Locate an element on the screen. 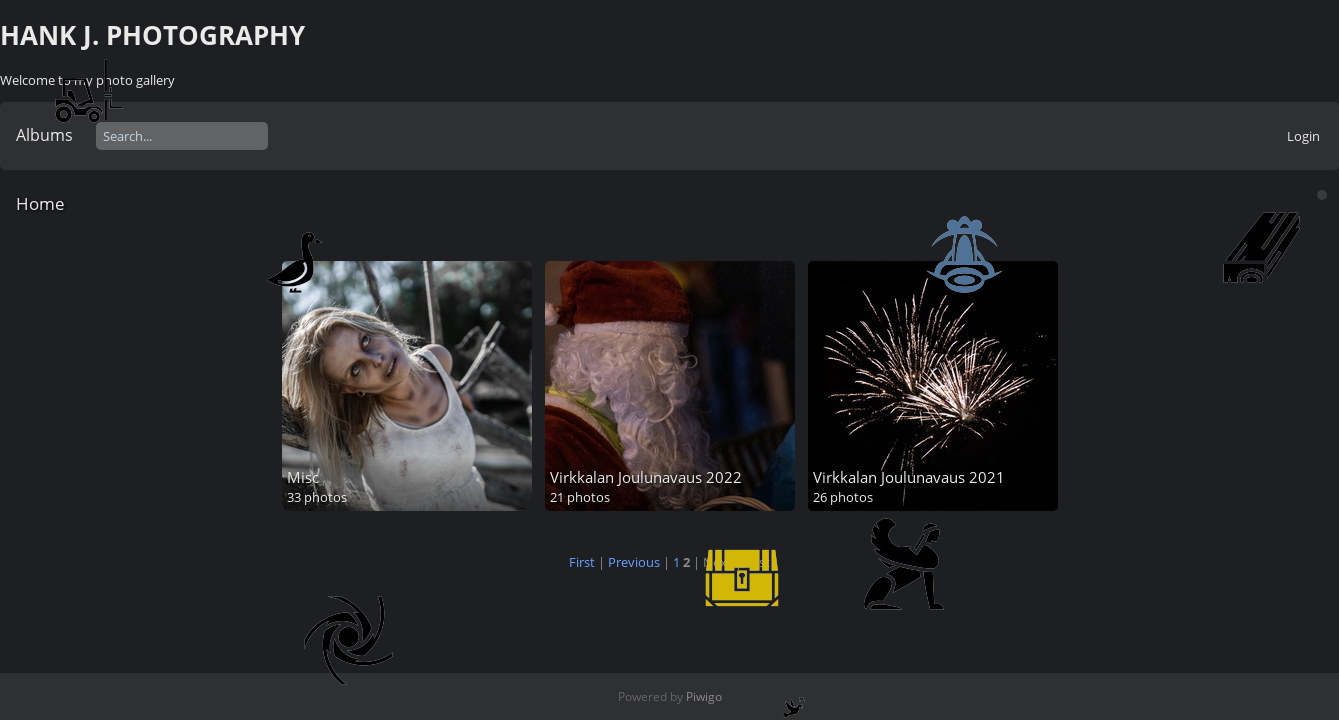 This screenshot has height=720, width=1339. goose character or mascot icon is located at coordinates (294, 262).